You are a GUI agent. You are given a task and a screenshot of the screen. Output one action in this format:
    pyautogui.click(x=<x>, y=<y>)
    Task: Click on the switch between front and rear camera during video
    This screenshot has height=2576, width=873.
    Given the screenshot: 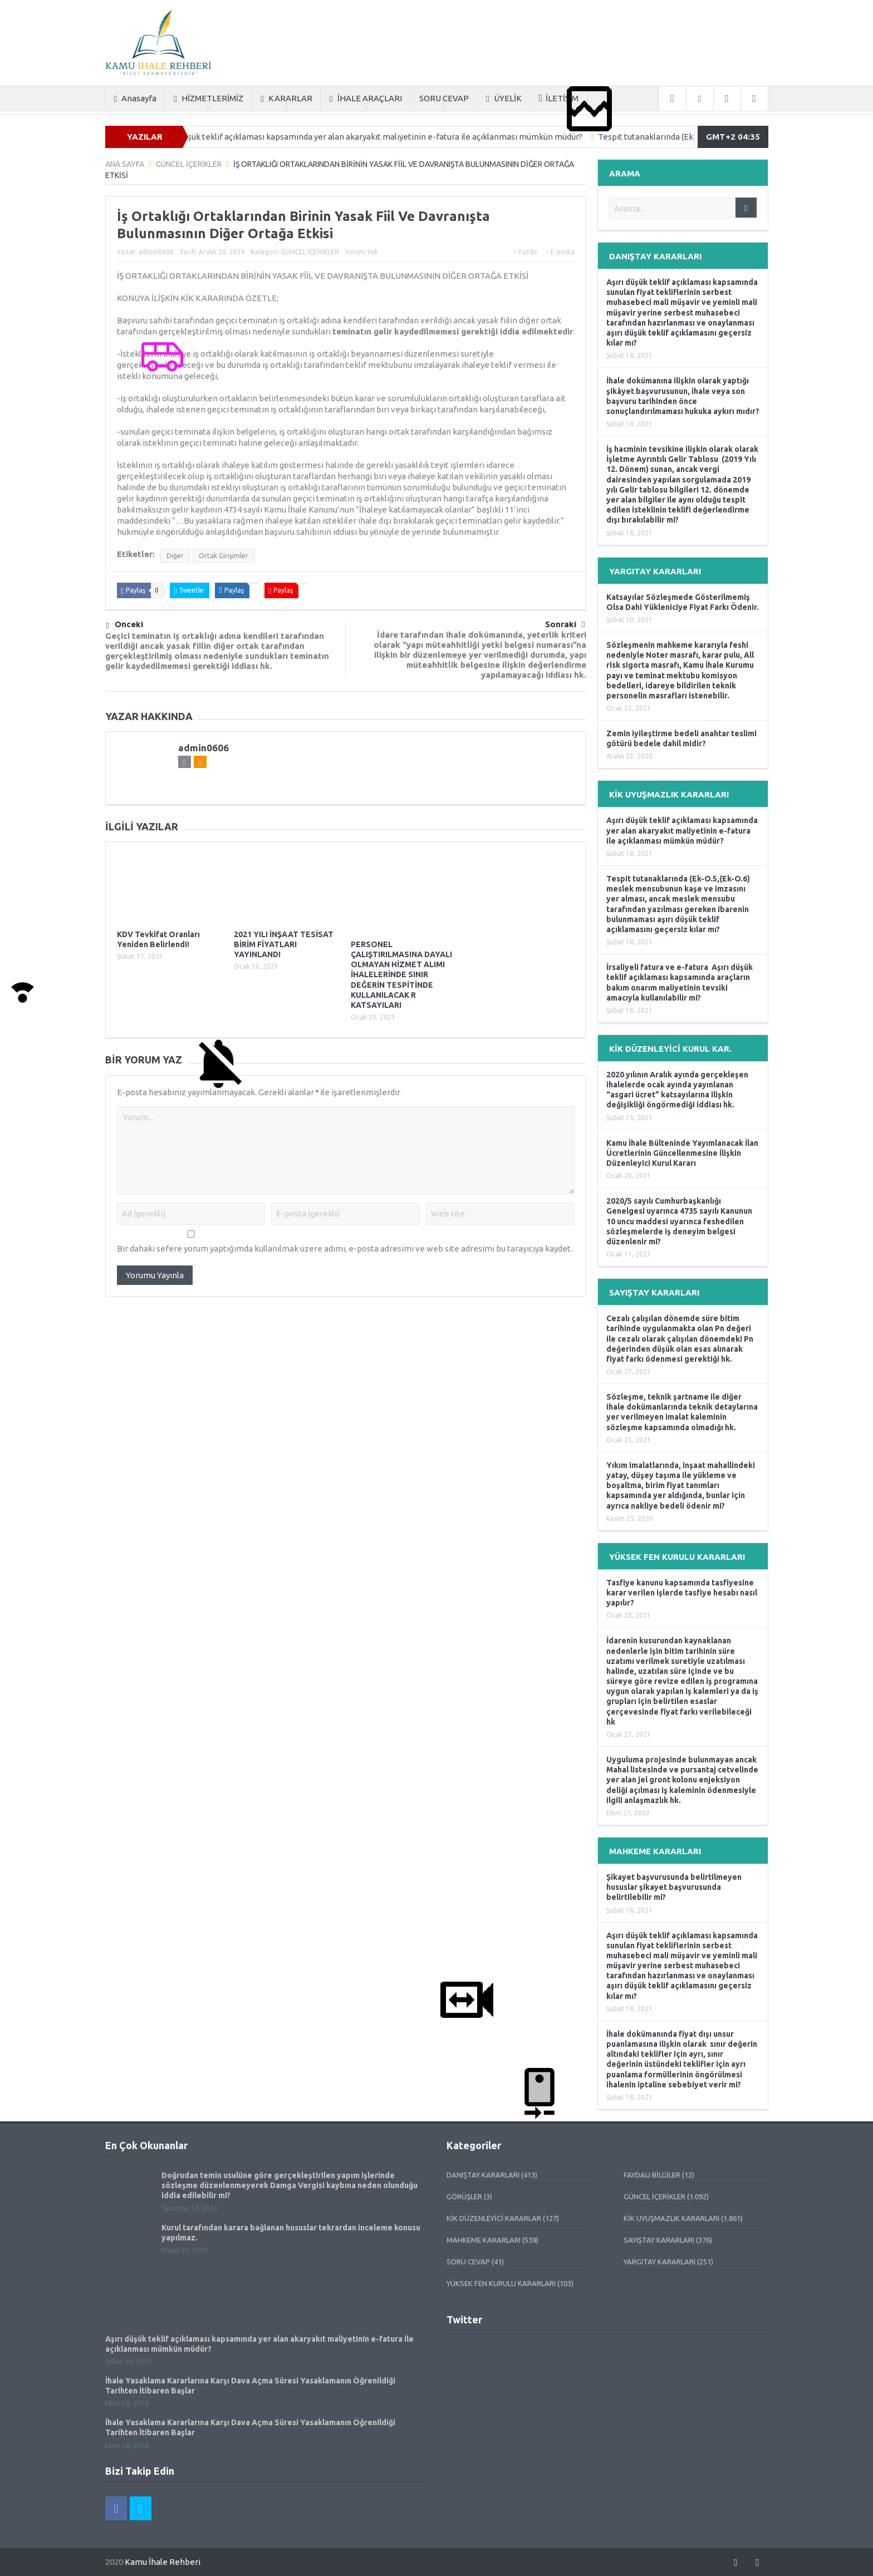 What is the action you would take?
    pyautogui.click(x=467, y=1999)
    